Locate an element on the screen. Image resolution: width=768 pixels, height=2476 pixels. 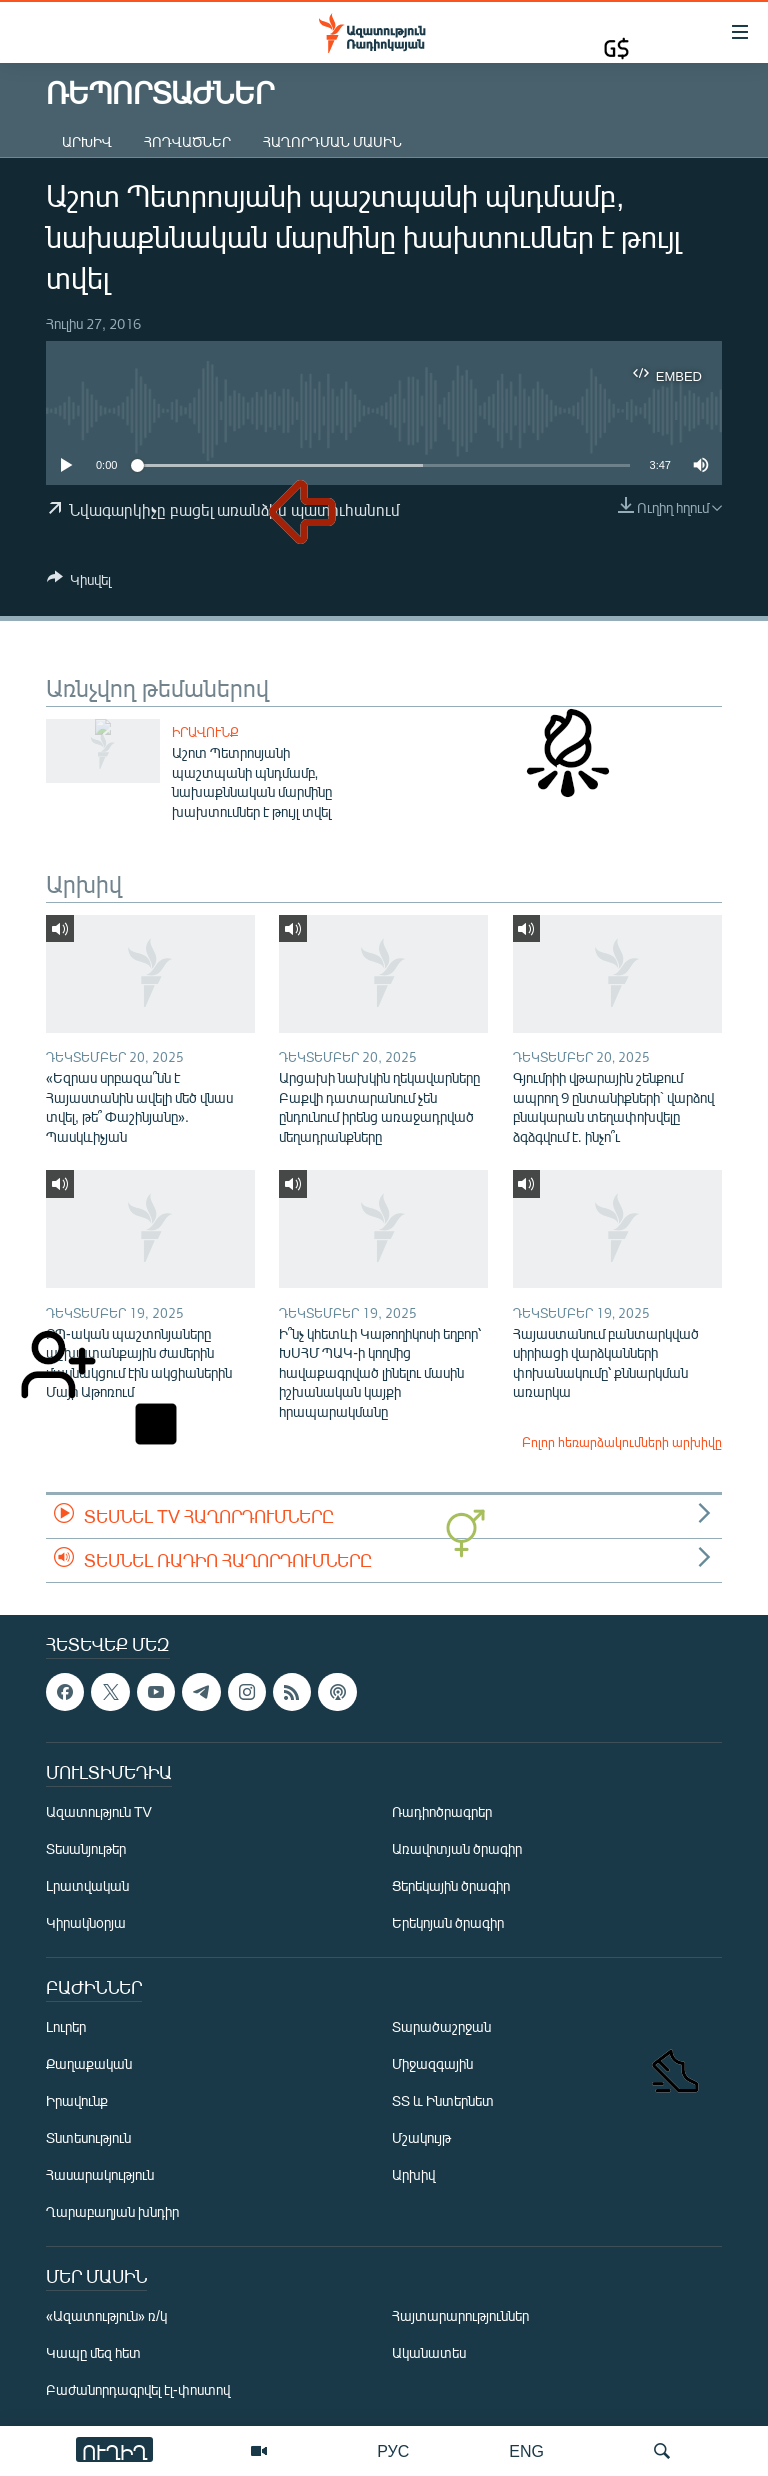
add a new contact or friend is located at coordinates (58, 1364).